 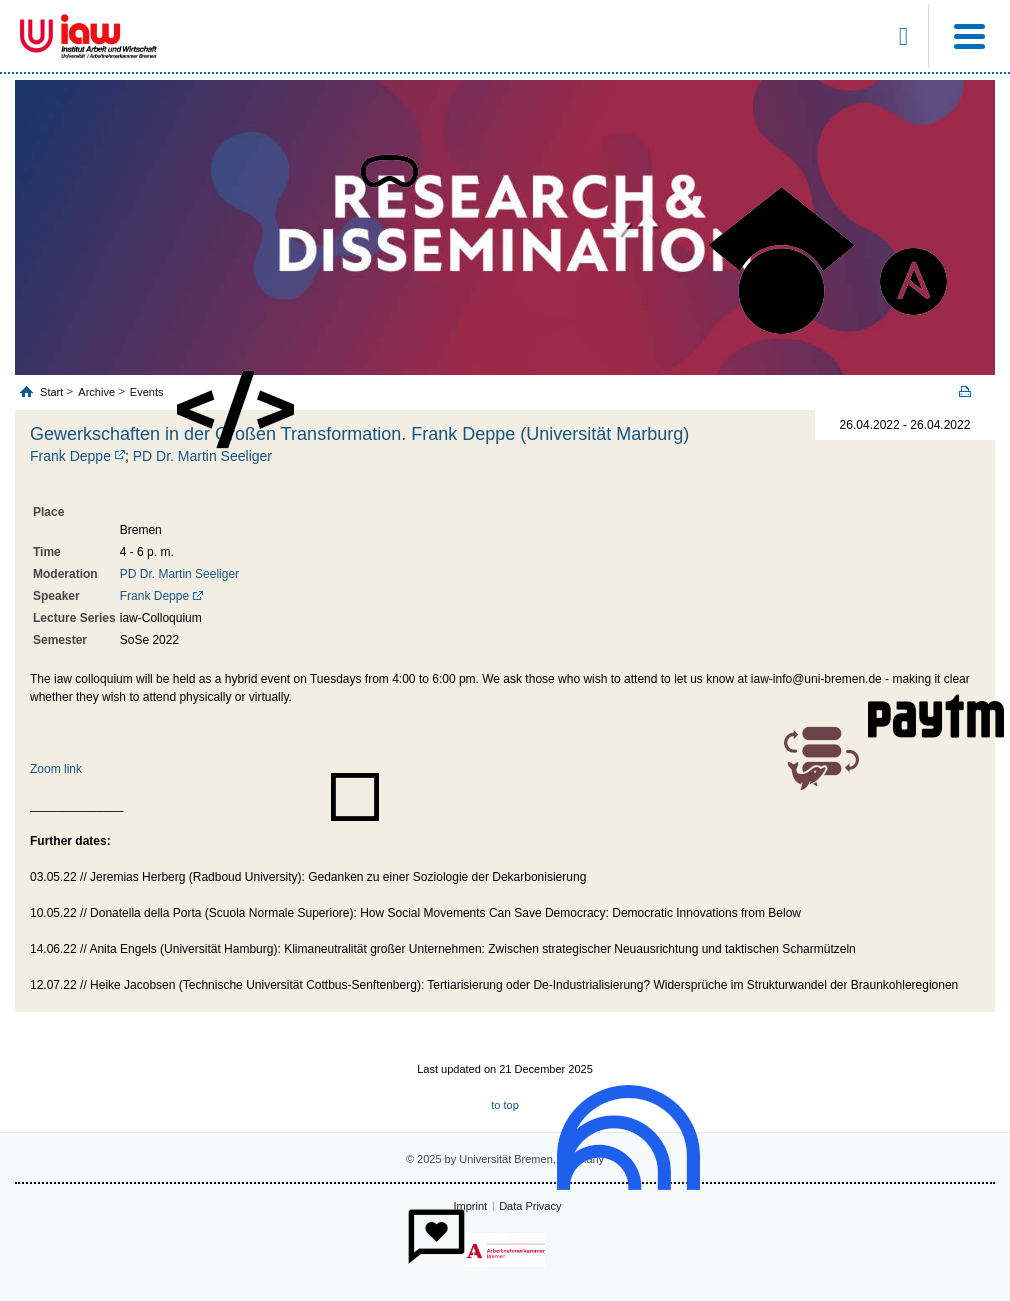 I want to click on apache dolphinscheduler logo, so click(x=821, y=758).